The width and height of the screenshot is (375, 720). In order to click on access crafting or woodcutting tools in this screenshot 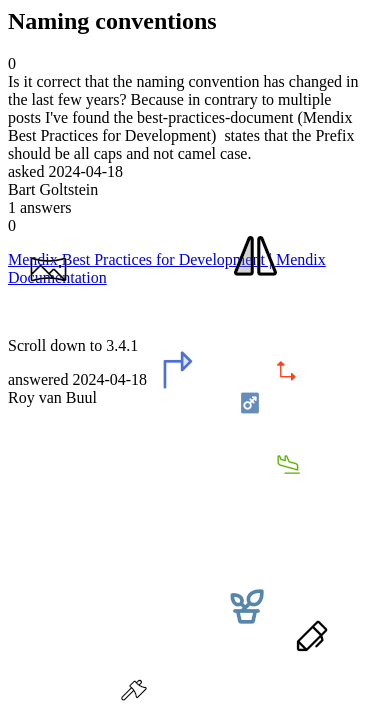, I will do `click(134, 691)`.